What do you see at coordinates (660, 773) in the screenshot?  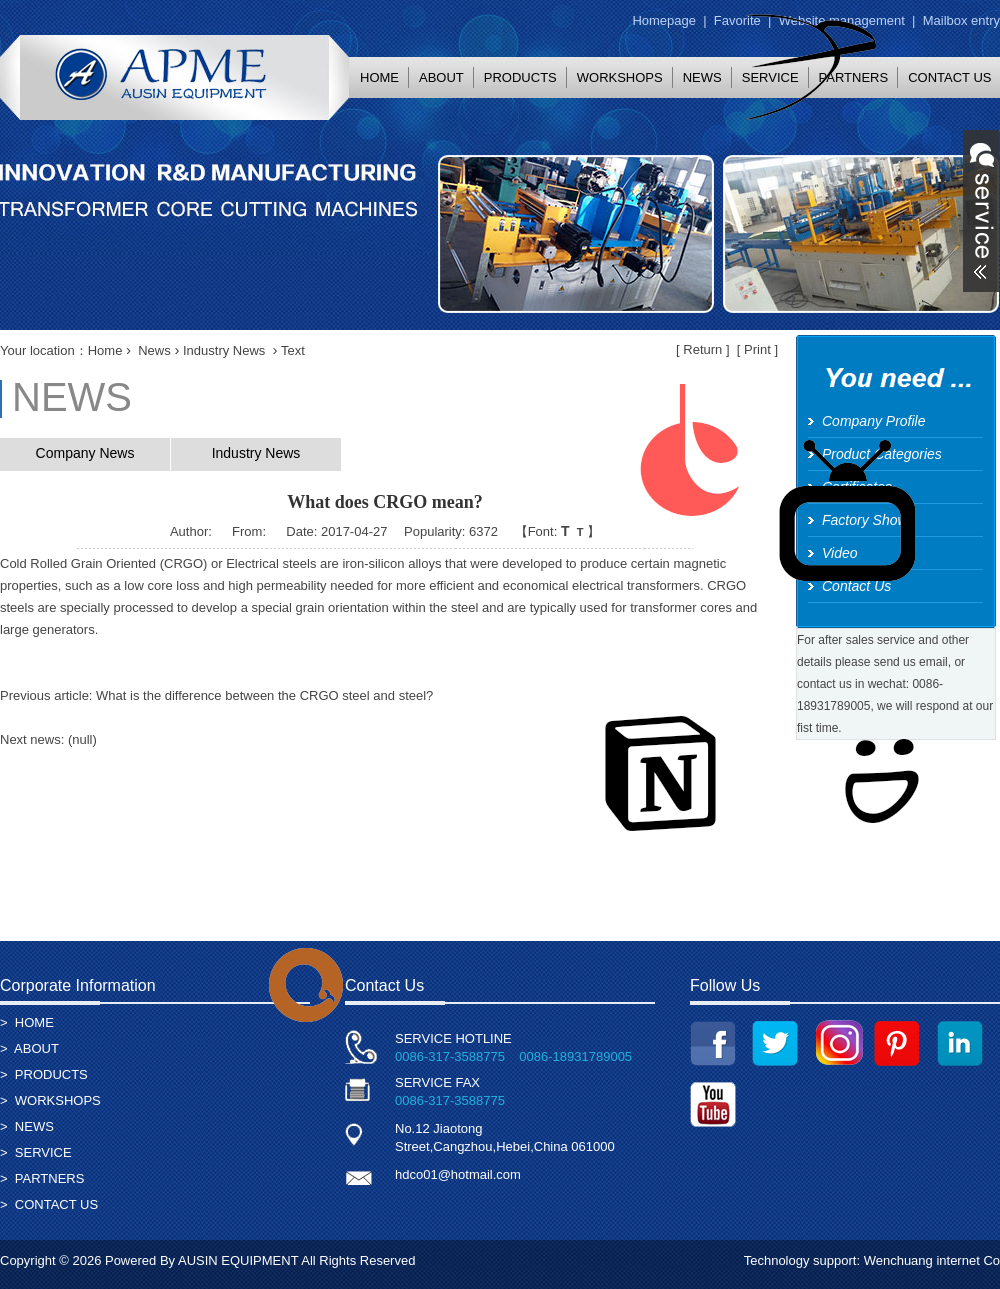 I see `open Notion app` at bounding box center [660, 773].